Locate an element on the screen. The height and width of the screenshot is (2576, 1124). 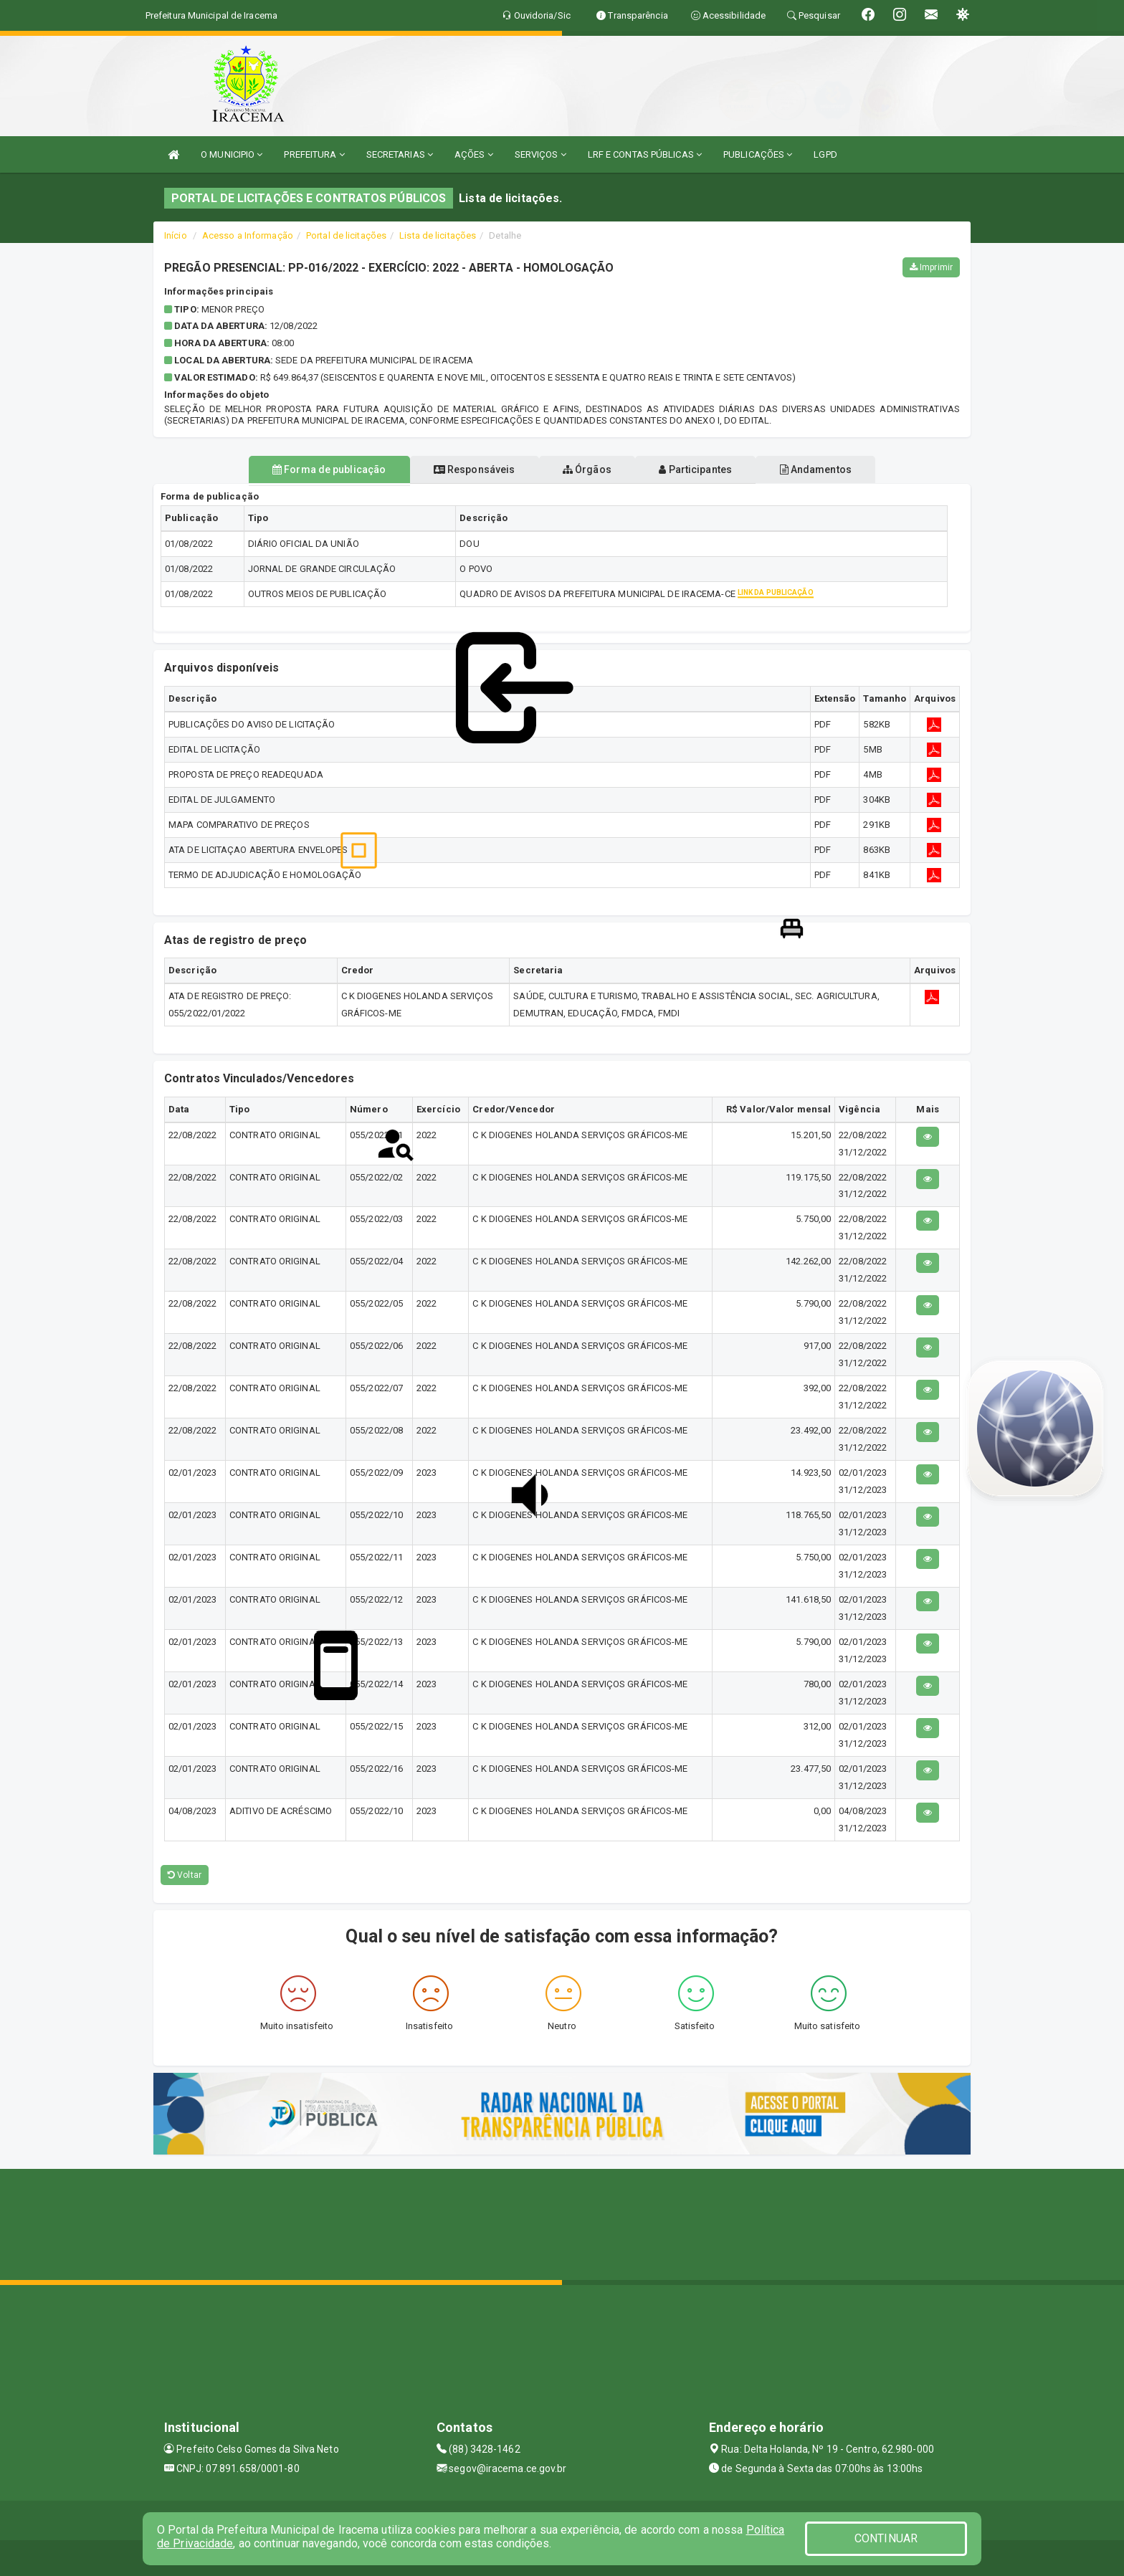
decrease audio volume is located at coordinates (530, 1495).